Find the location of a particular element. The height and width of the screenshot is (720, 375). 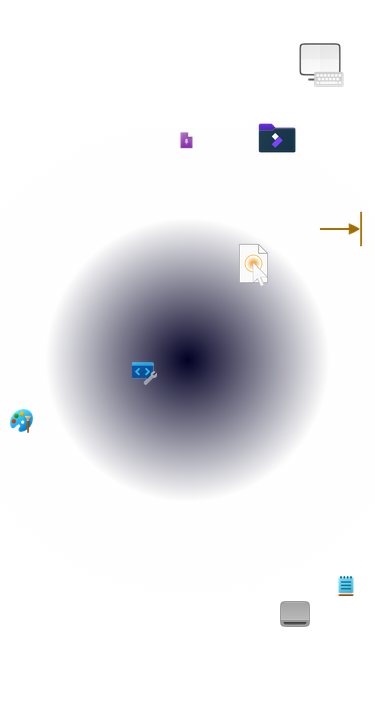

open notepad application is located at coordinates (346, 586).